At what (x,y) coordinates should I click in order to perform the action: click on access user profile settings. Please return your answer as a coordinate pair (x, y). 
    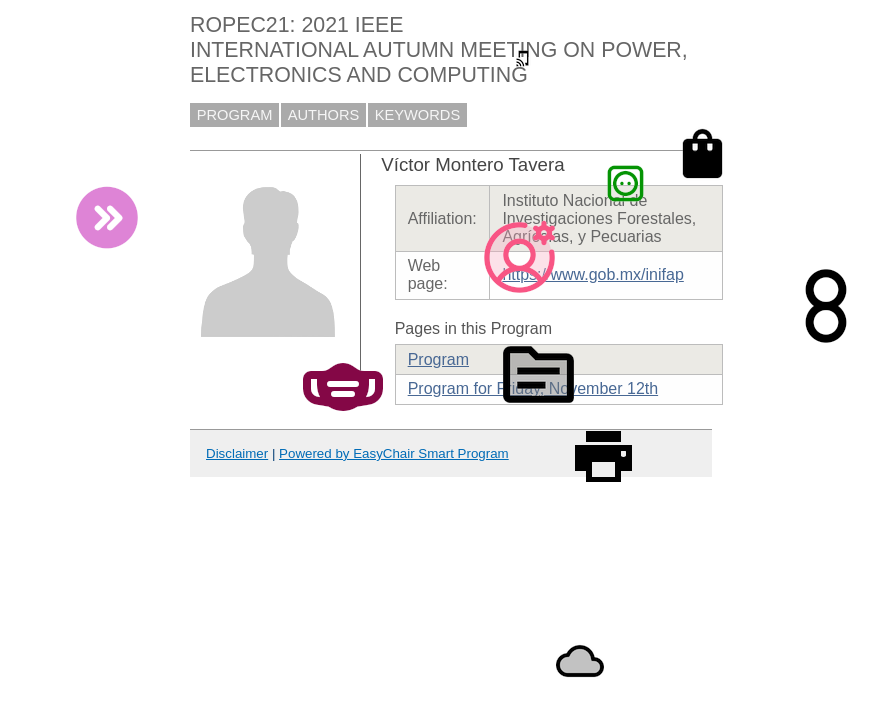
    Looking at the image, I should click on (519, 257).